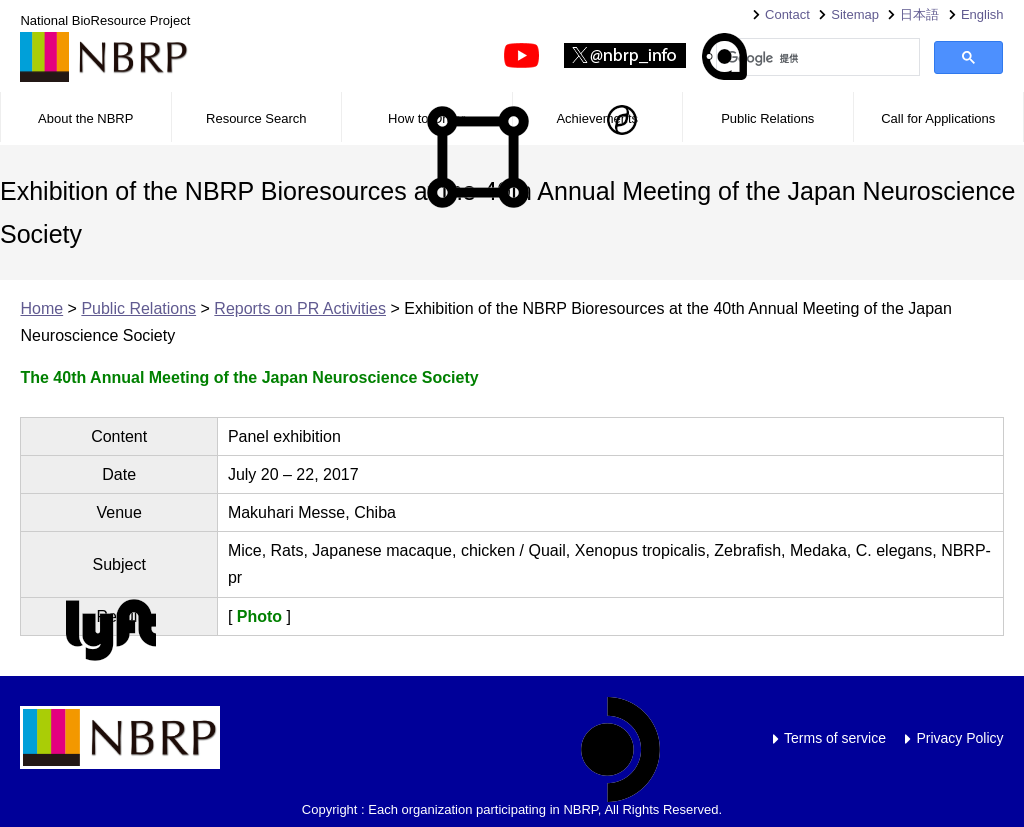 The width and height of the screenshot is (1024, 827). What do you see at coordinates (478, 157) in the screenshot?
I see `access shape editing tools` at bounding box center [478, 157].